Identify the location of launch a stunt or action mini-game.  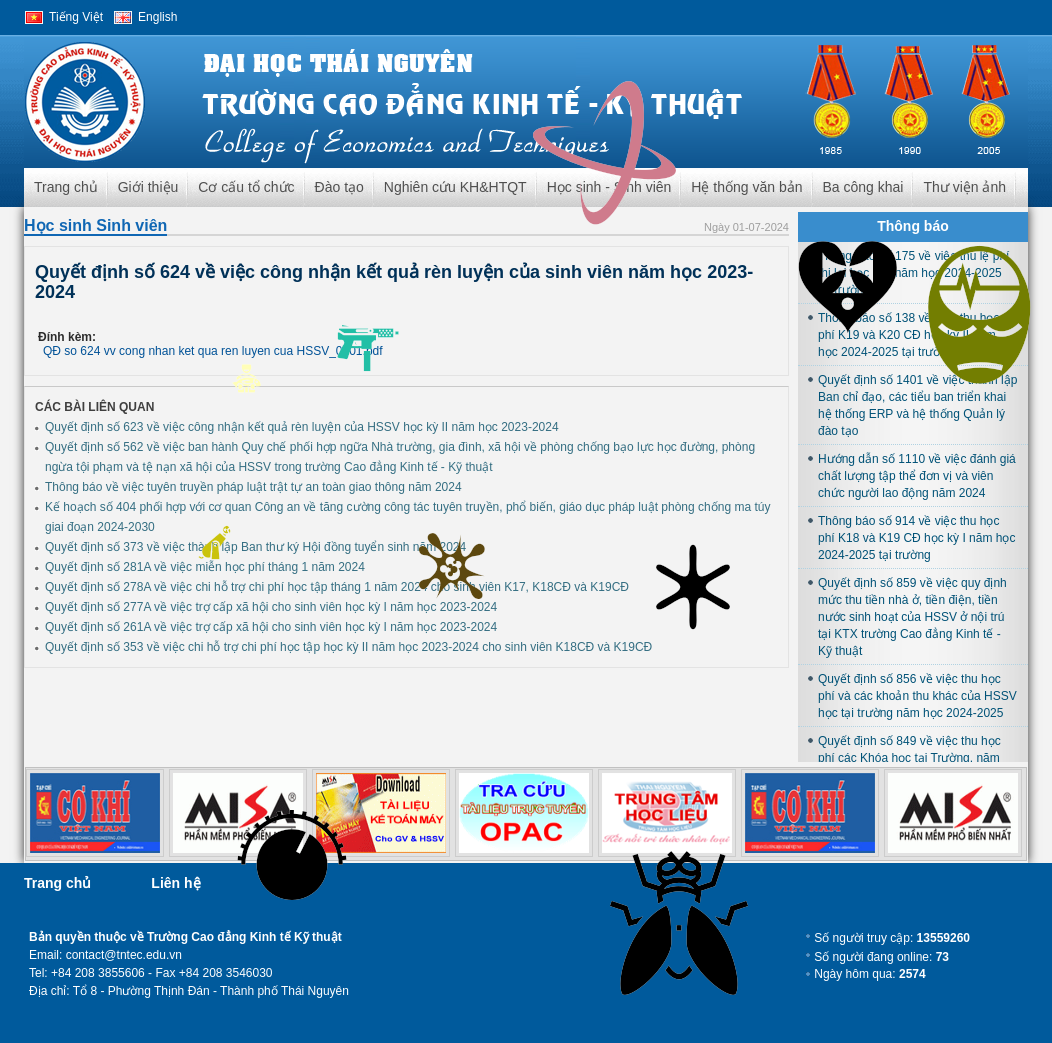
(215, 542).